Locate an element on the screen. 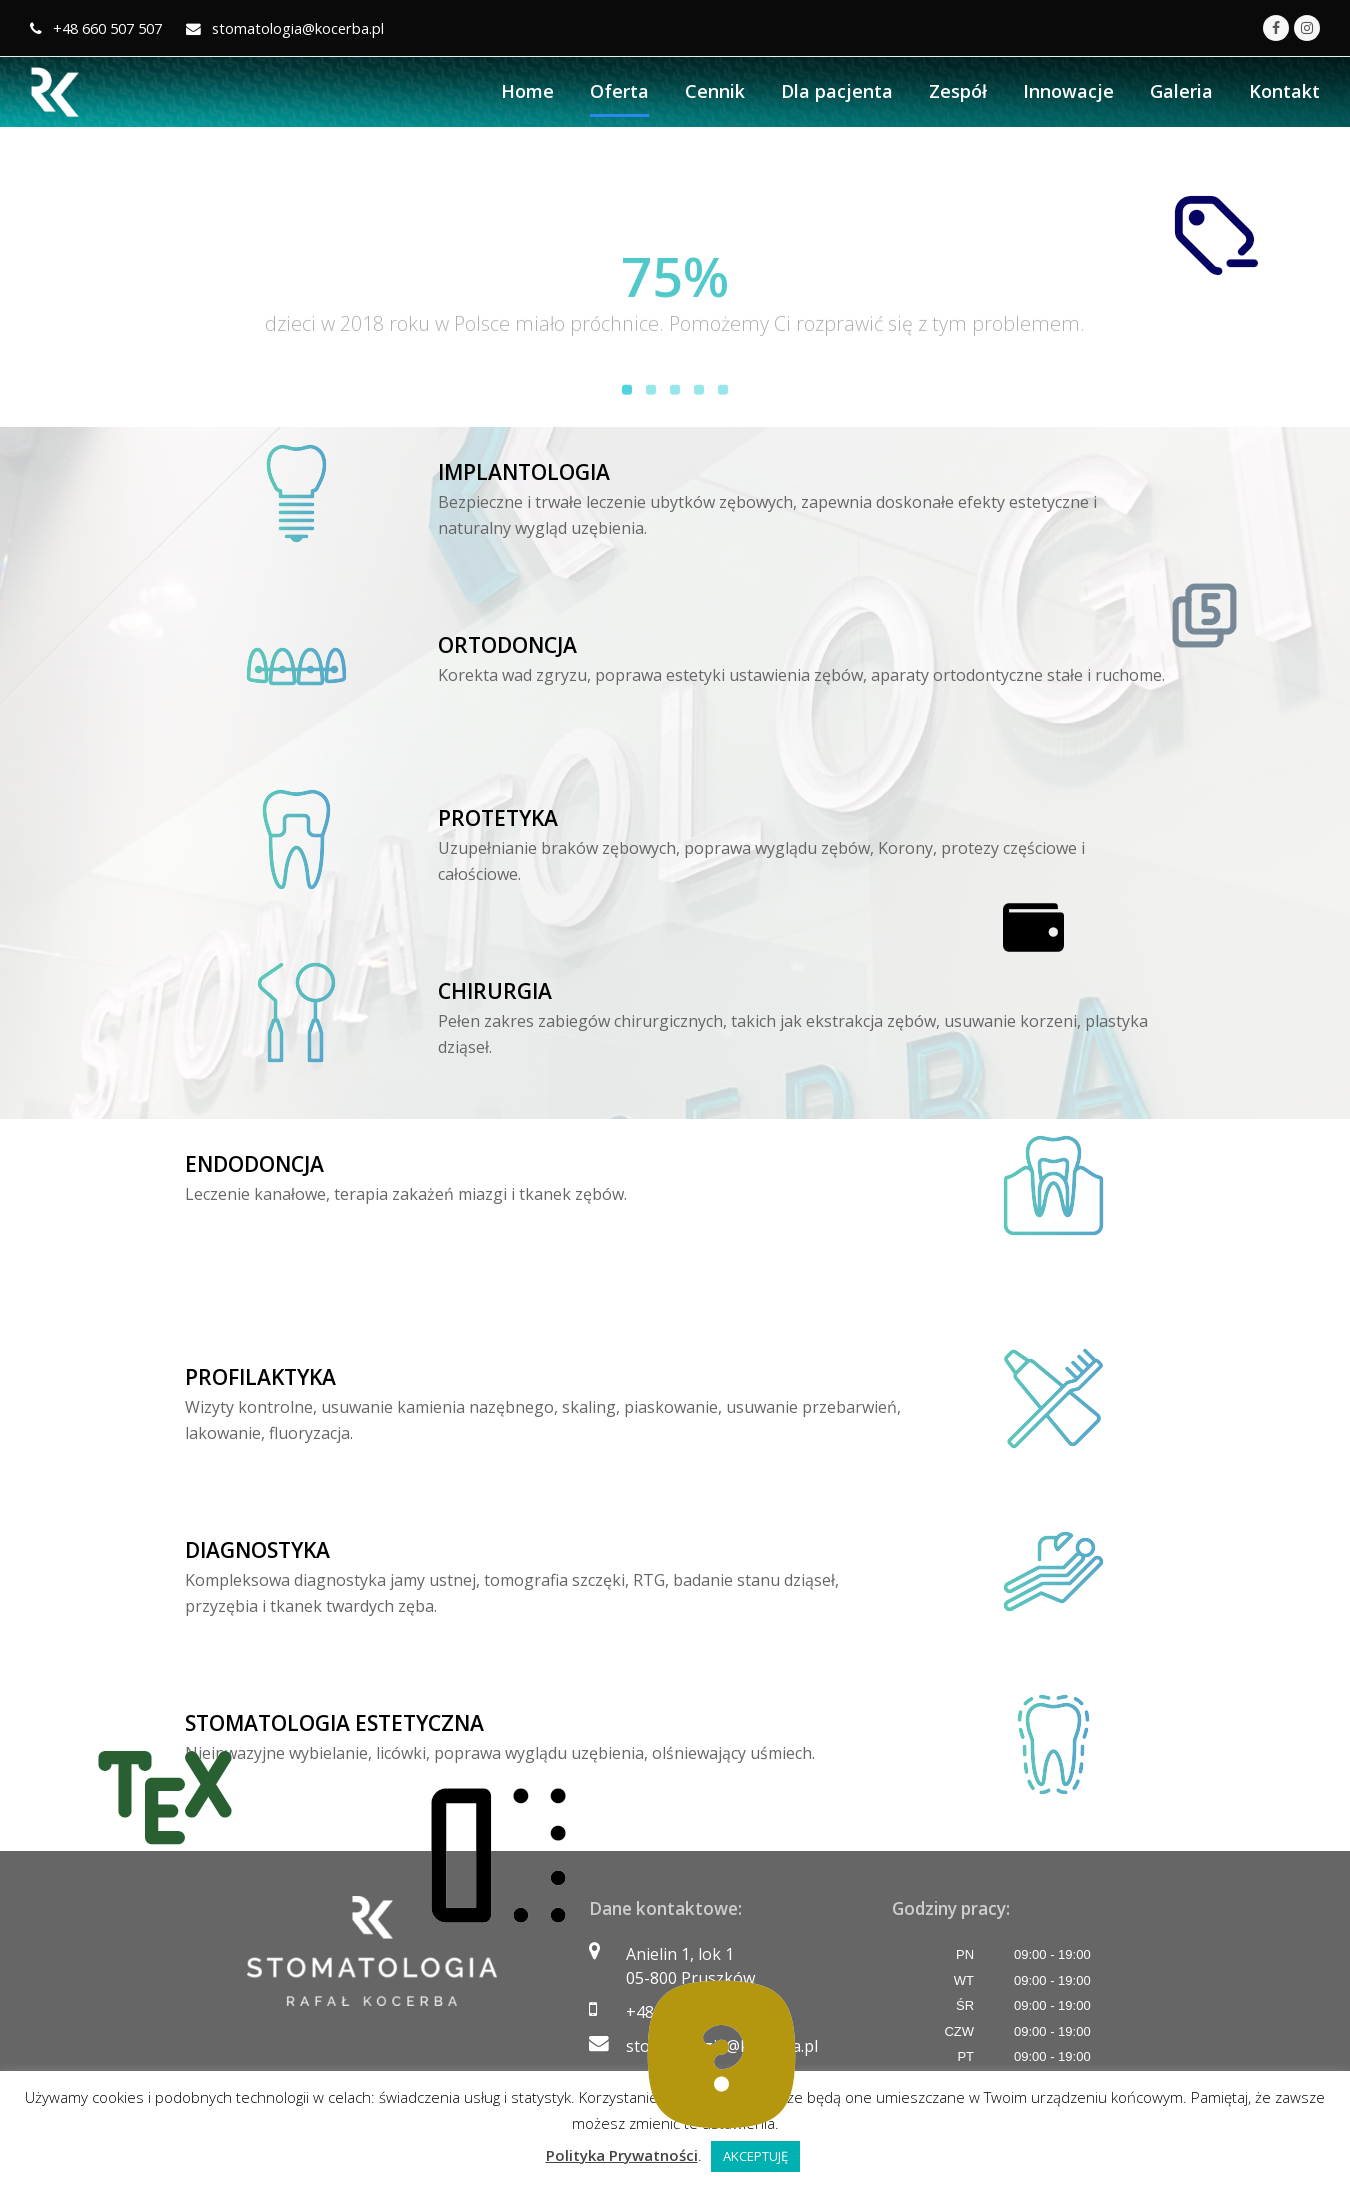 The width and height of the screenshot is (1350, 2189). align selected element to the left is located at coordinates (498, 1855).